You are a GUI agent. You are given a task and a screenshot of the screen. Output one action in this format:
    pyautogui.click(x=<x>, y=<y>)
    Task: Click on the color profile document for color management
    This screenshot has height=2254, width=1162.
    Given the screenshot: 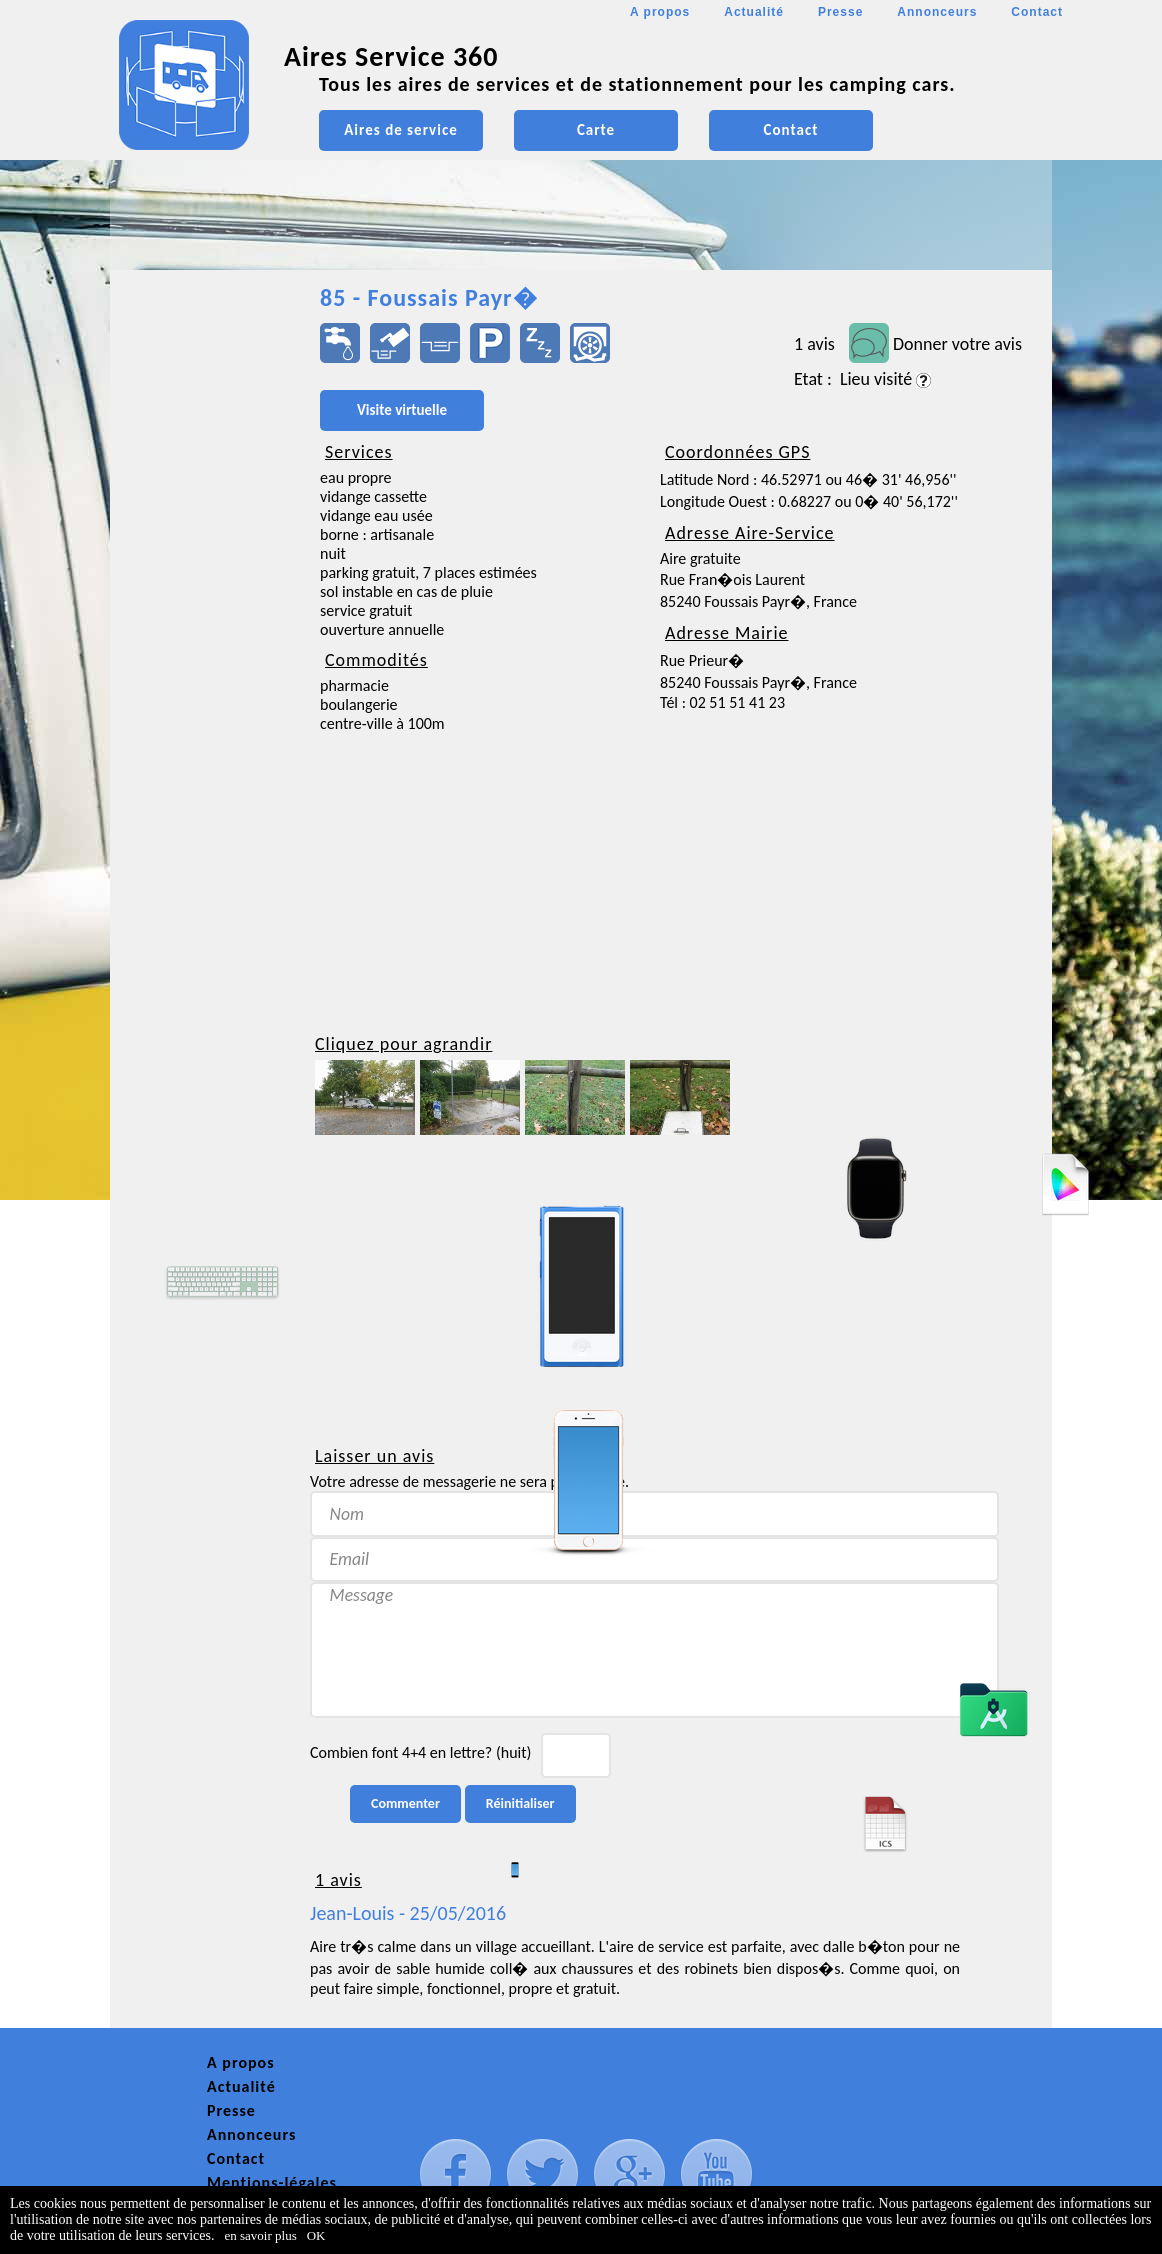 What is the action you would take?
    pyautogui.click(x=1065, y=1185)
    